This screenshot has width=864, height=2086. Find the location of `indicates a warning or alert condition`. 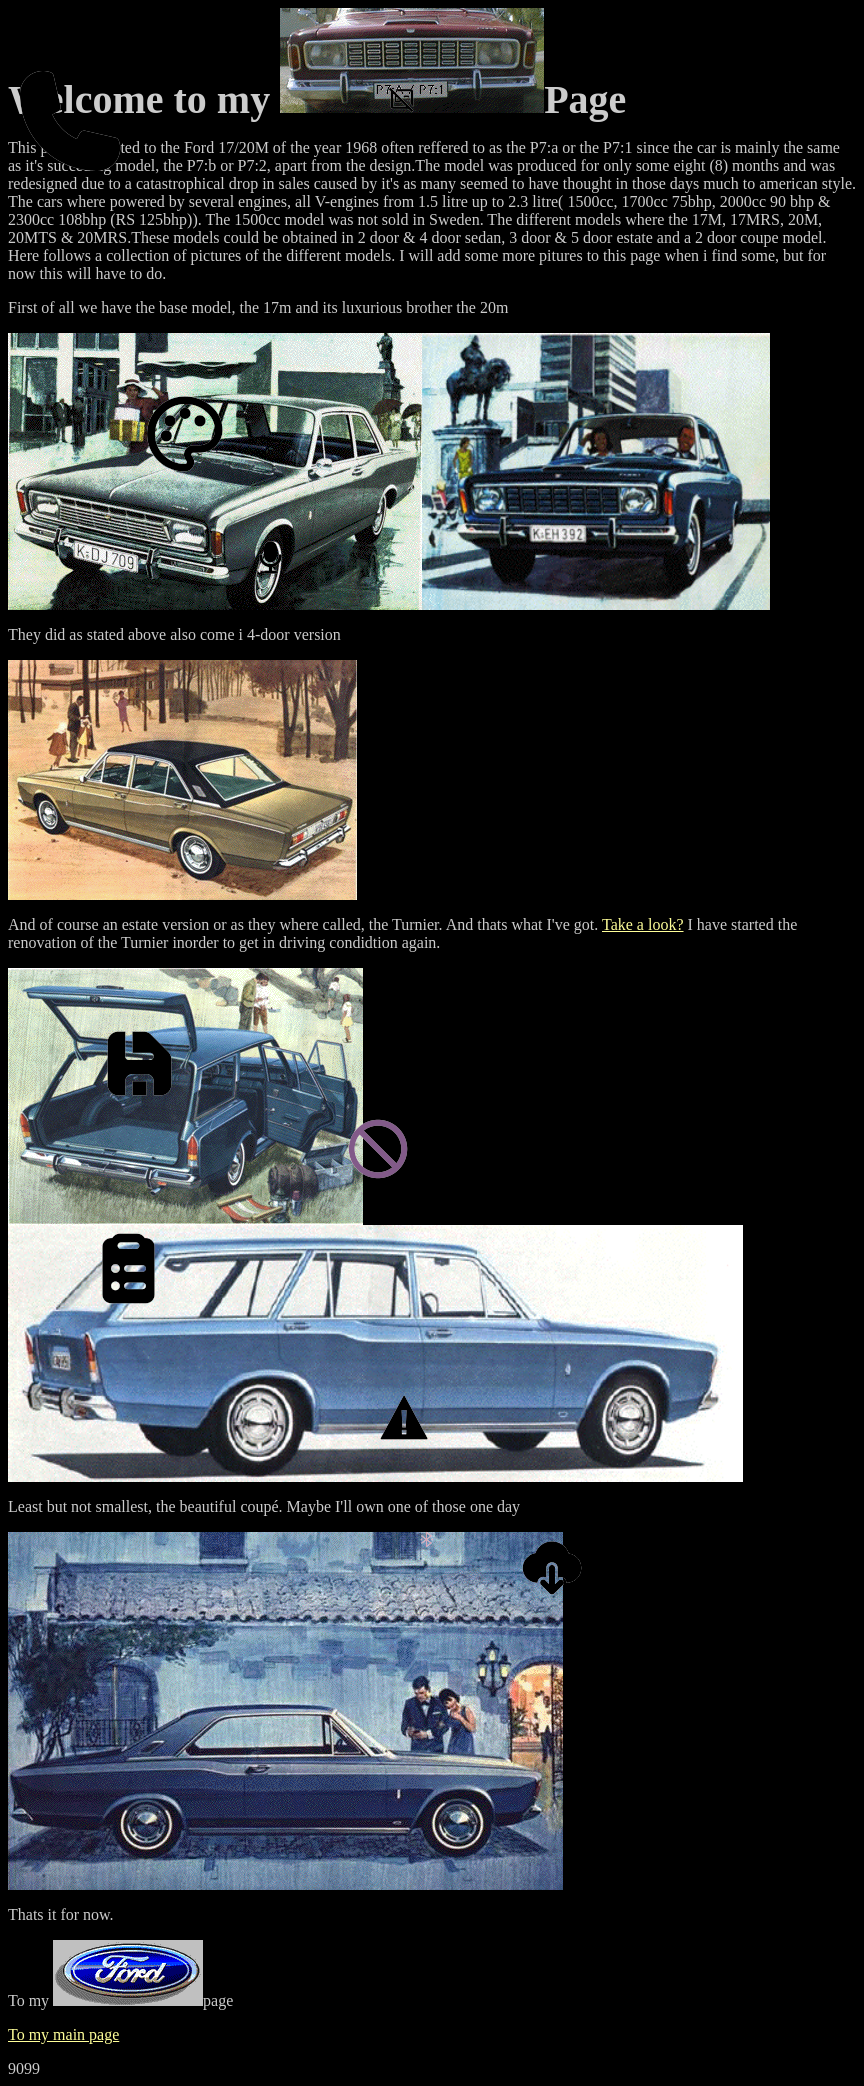

indicates a warning or alert condition is located at coordinates (403, 1417).